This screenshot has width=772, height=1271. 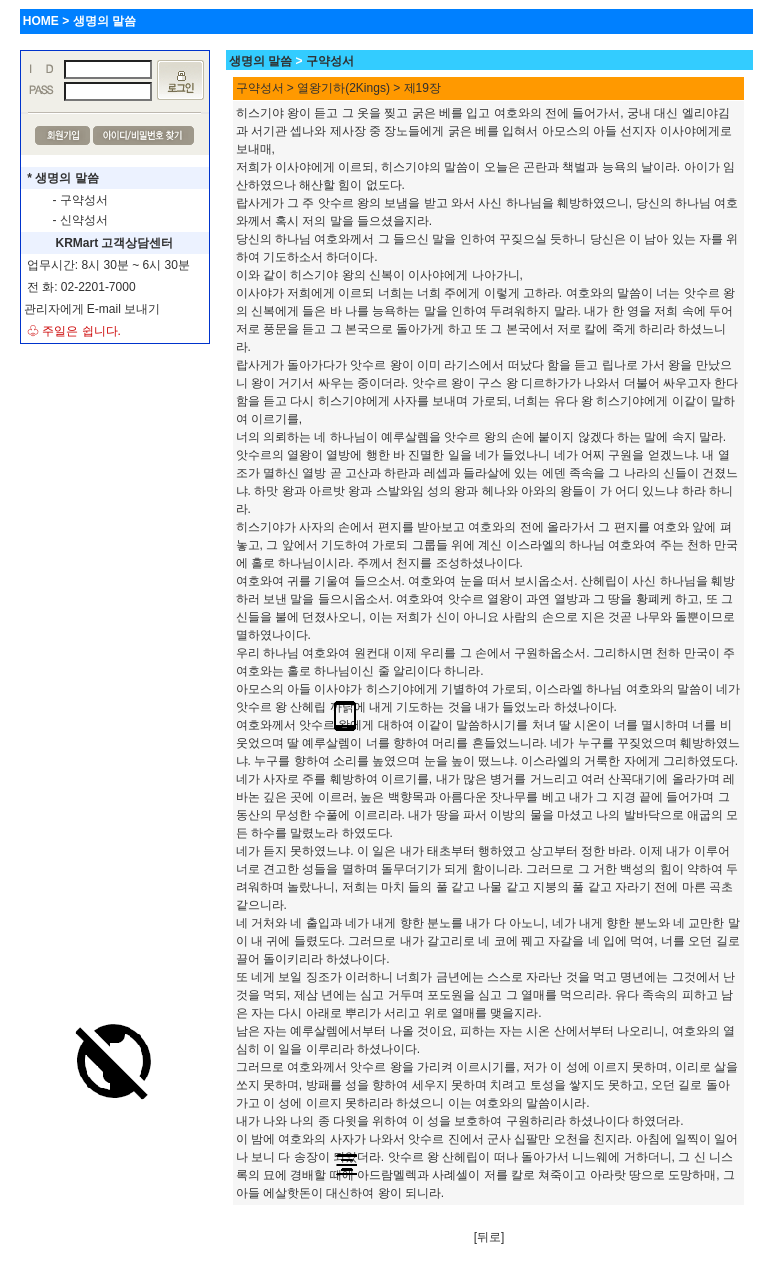 What do you see at coordinates (347, 1165) in the screenshot?
I see `center align text` at bounding box center [347, 1165].